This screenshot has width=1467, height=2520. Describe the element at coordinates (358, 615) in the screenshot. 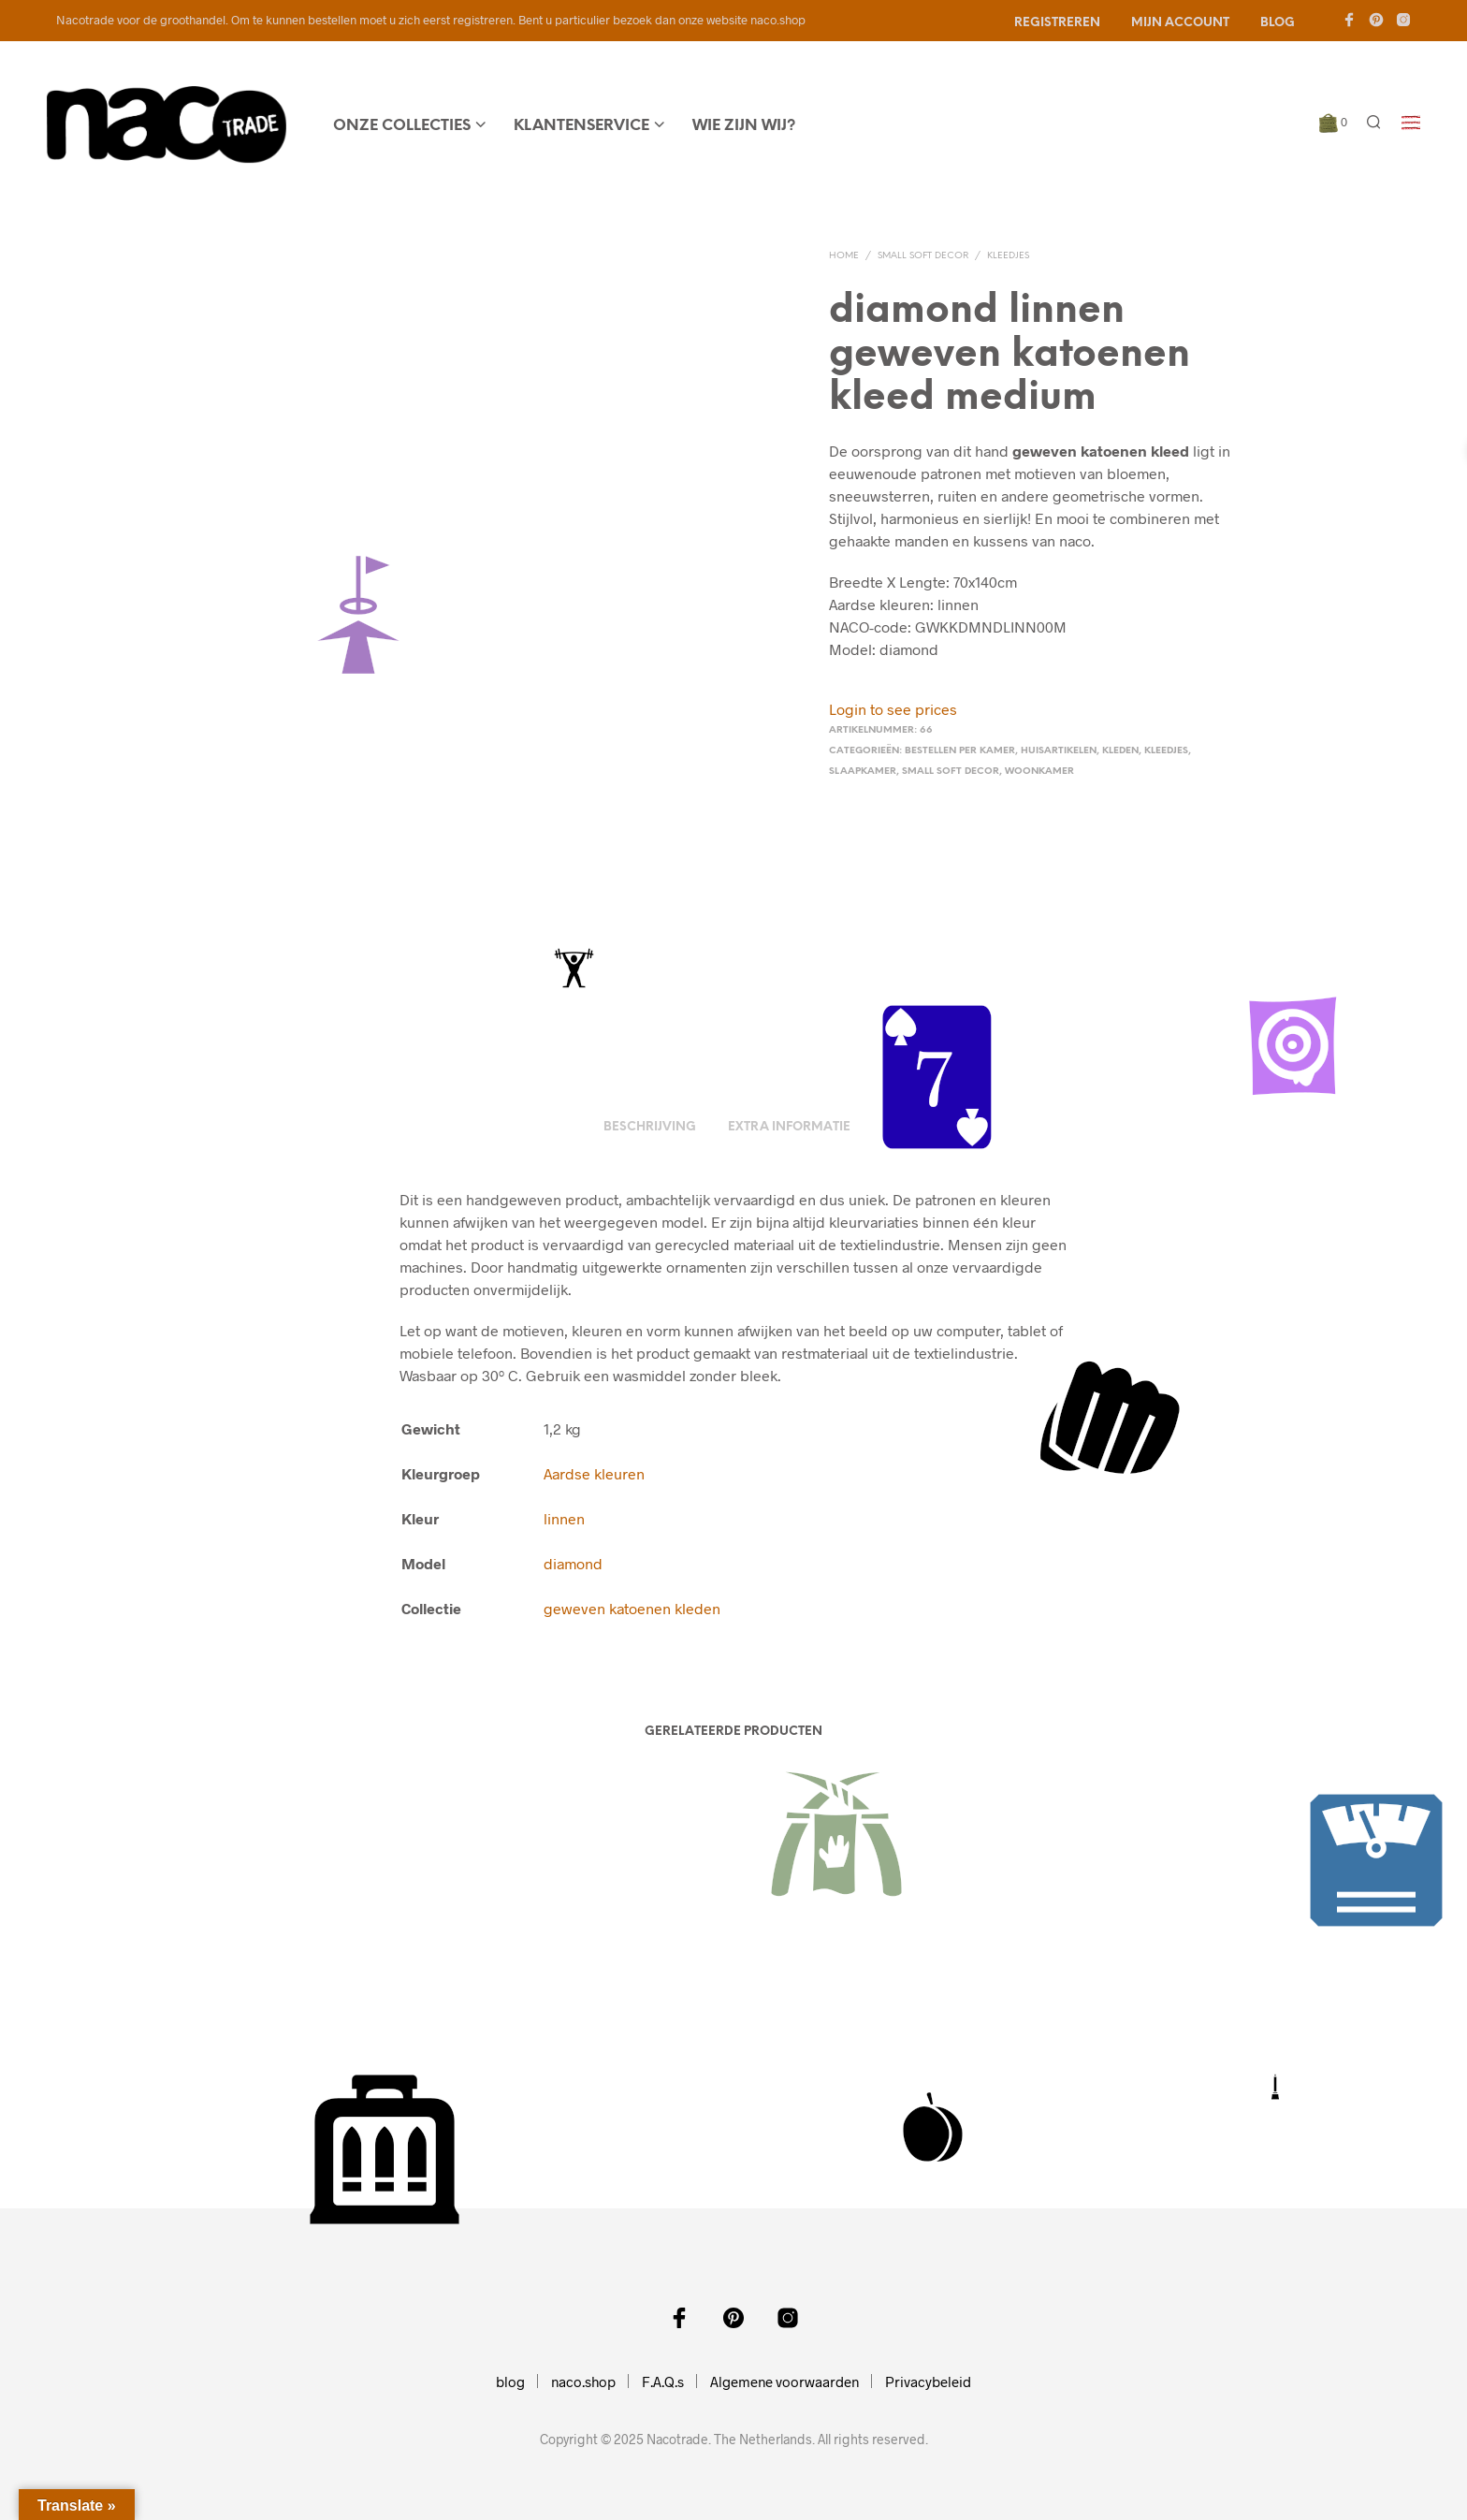

I see `navigate to objective marker` at that location.